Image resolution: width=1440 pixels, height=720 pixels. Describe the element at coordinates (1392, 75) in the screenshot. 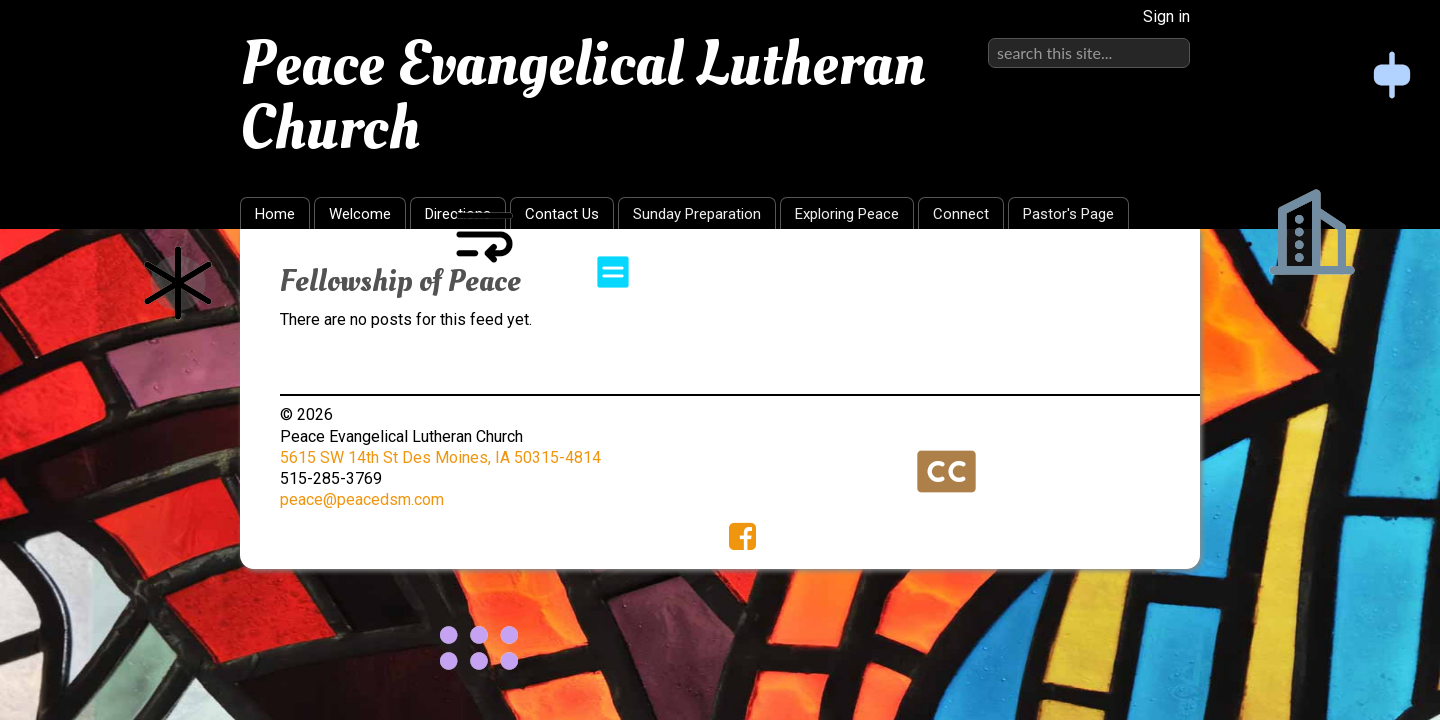

I see `center align content horizontally` at that location.